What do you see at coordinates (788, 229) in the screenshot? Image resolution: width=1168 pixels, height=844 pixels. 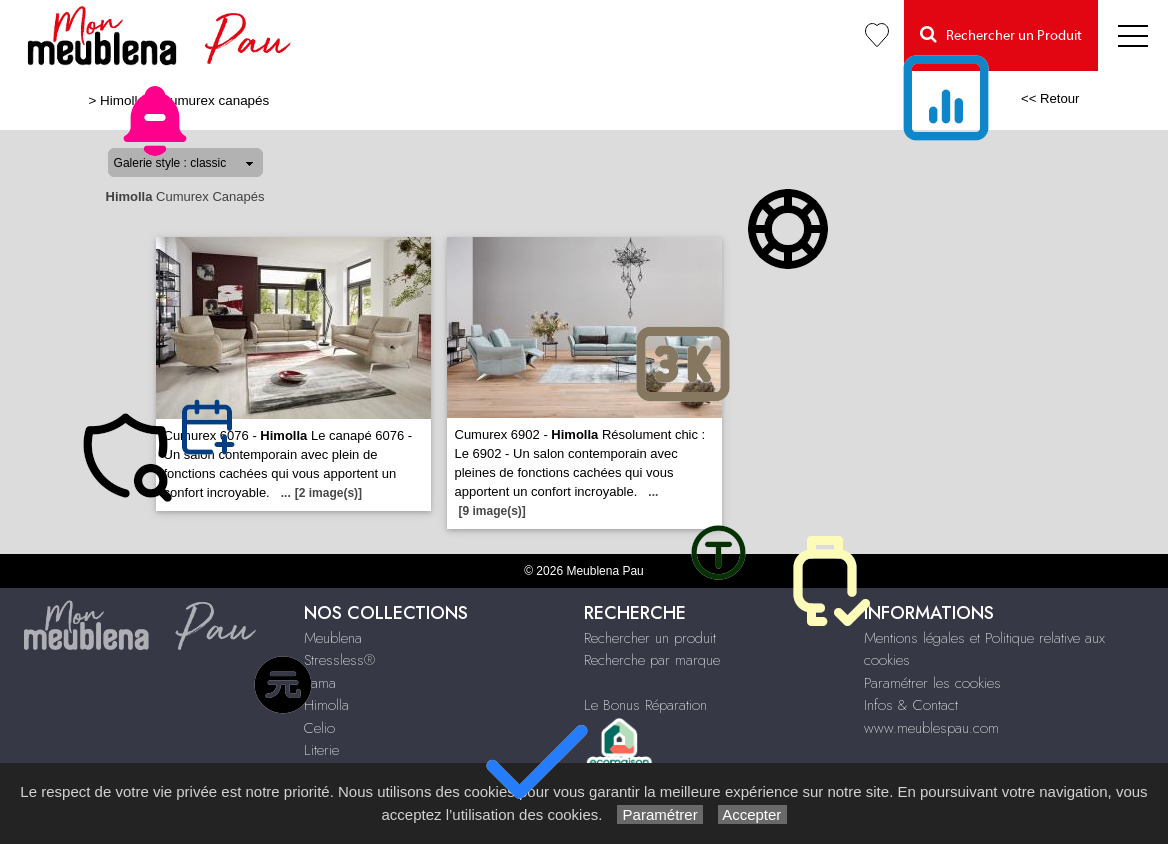 I see `access casino or gambling games` at bounding box center [788, 229].